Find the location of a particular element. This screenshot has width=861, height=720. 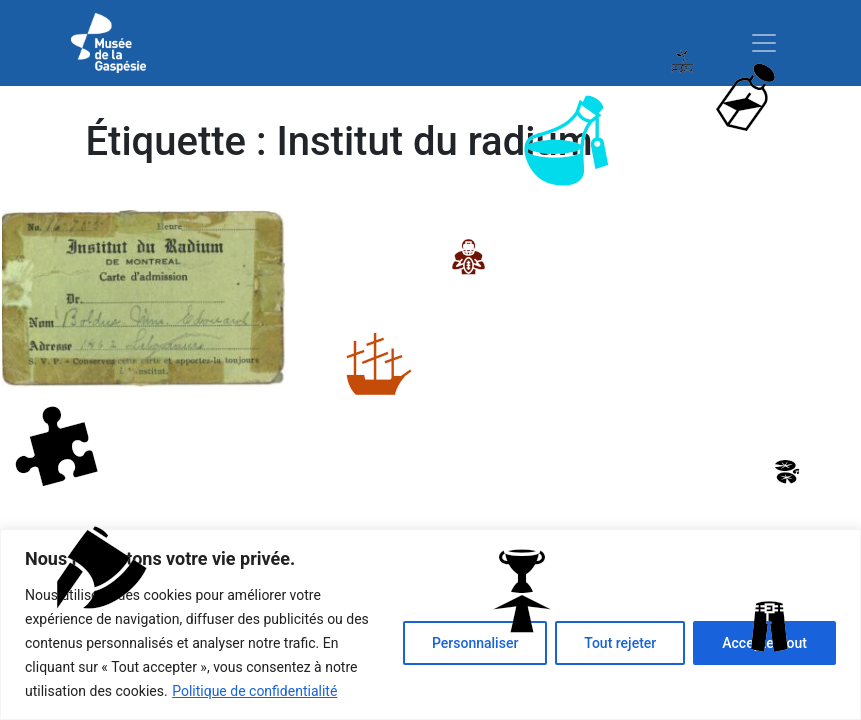

access naval or ship-related game content is located at coordinates (378, 365).